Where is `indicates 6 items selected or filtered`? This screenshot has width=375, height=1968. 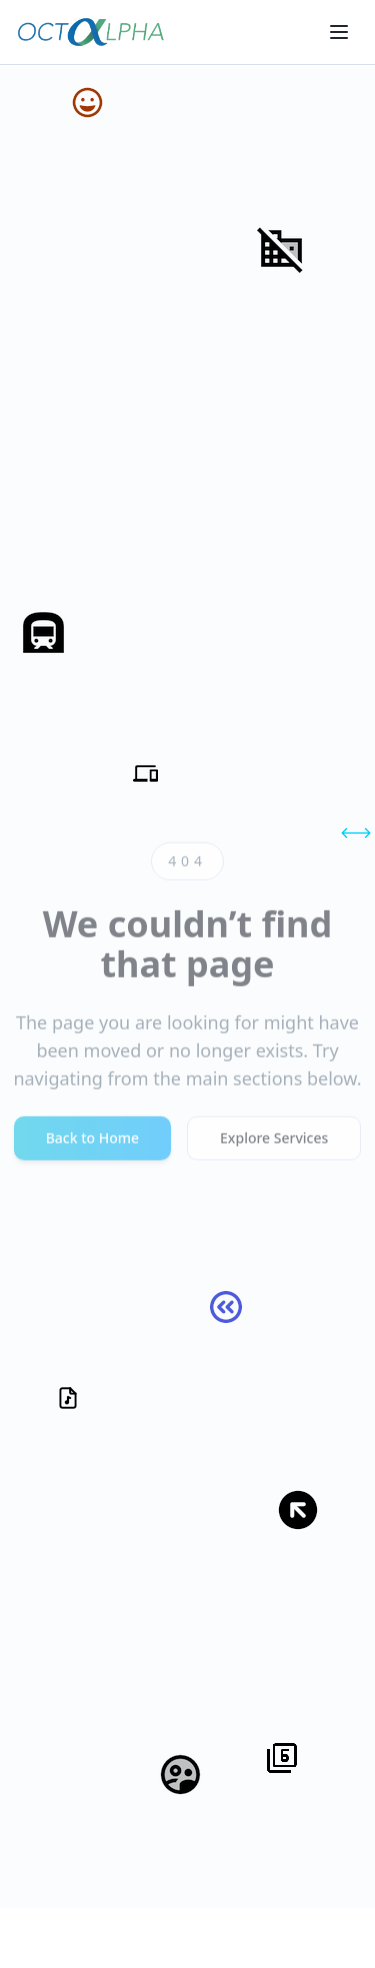 indicates 6 items selected or filtered is located at coordinates (282, 1758).